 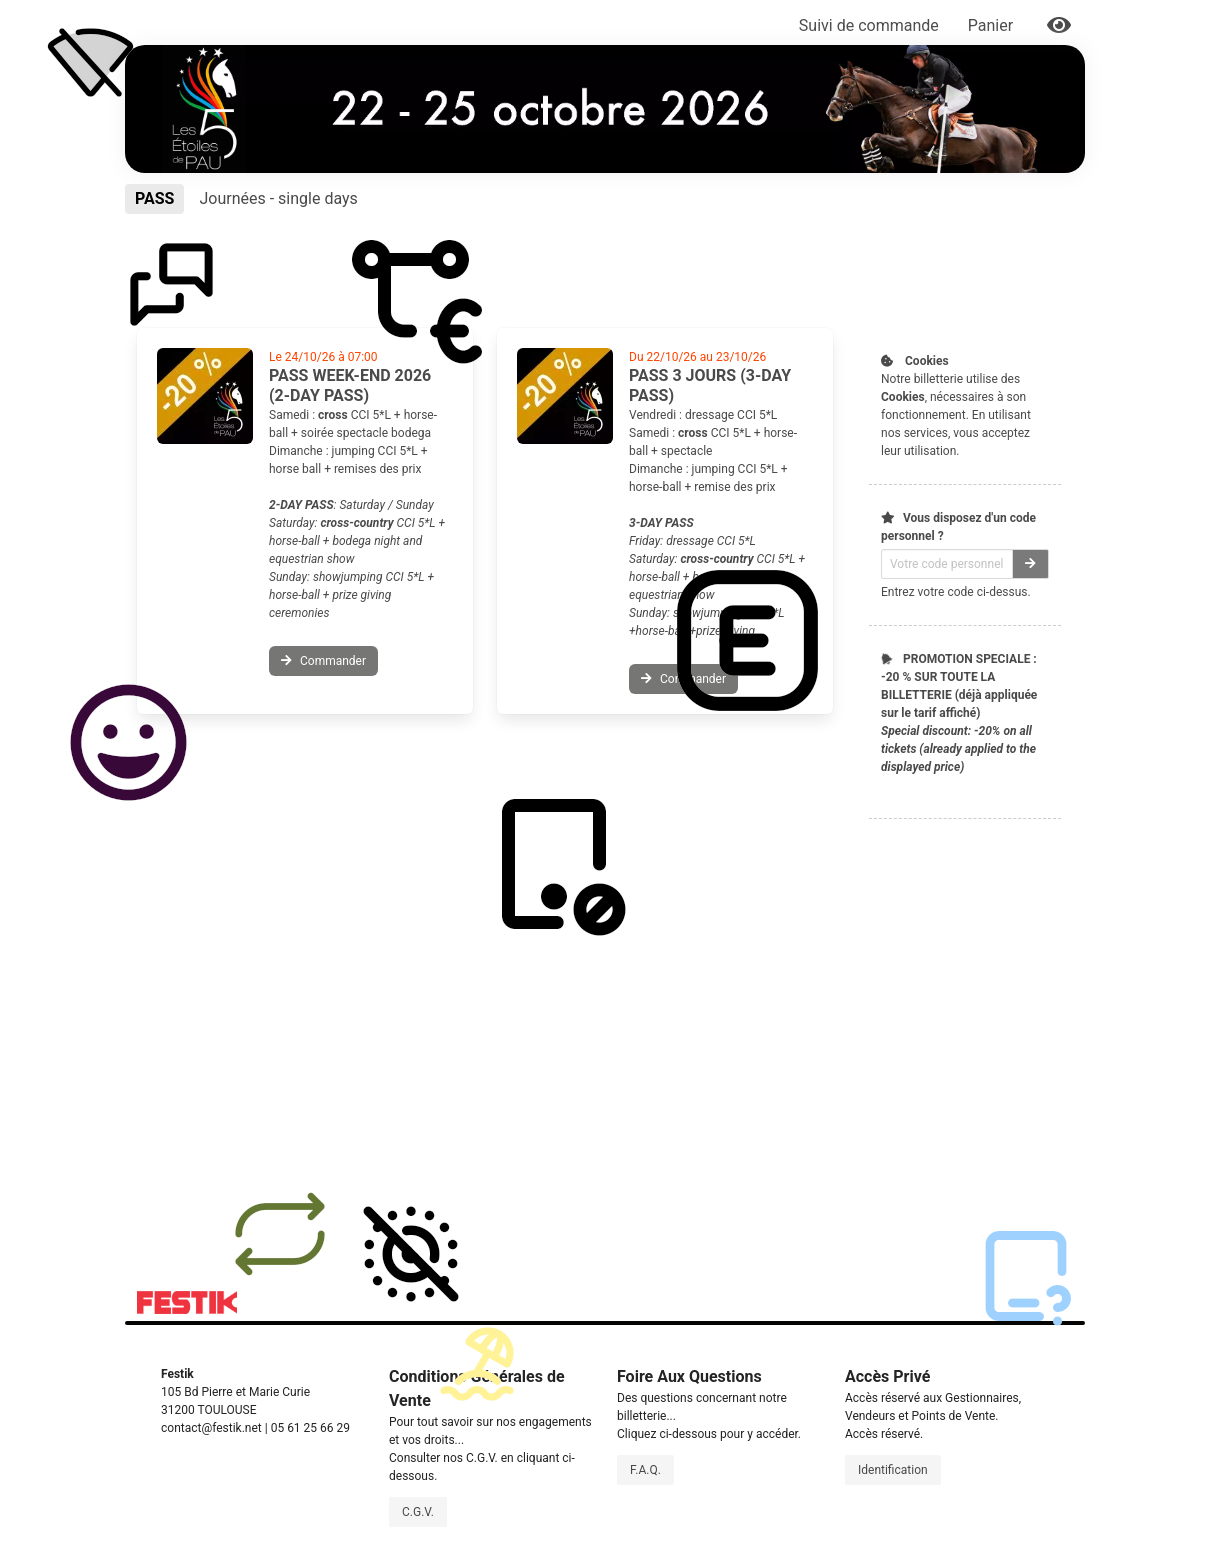 What do you see at coordinates (1026, 1276) in the screenshot?
I see `iPad help or troubleshooting` at bounding box center [1026, 1276].